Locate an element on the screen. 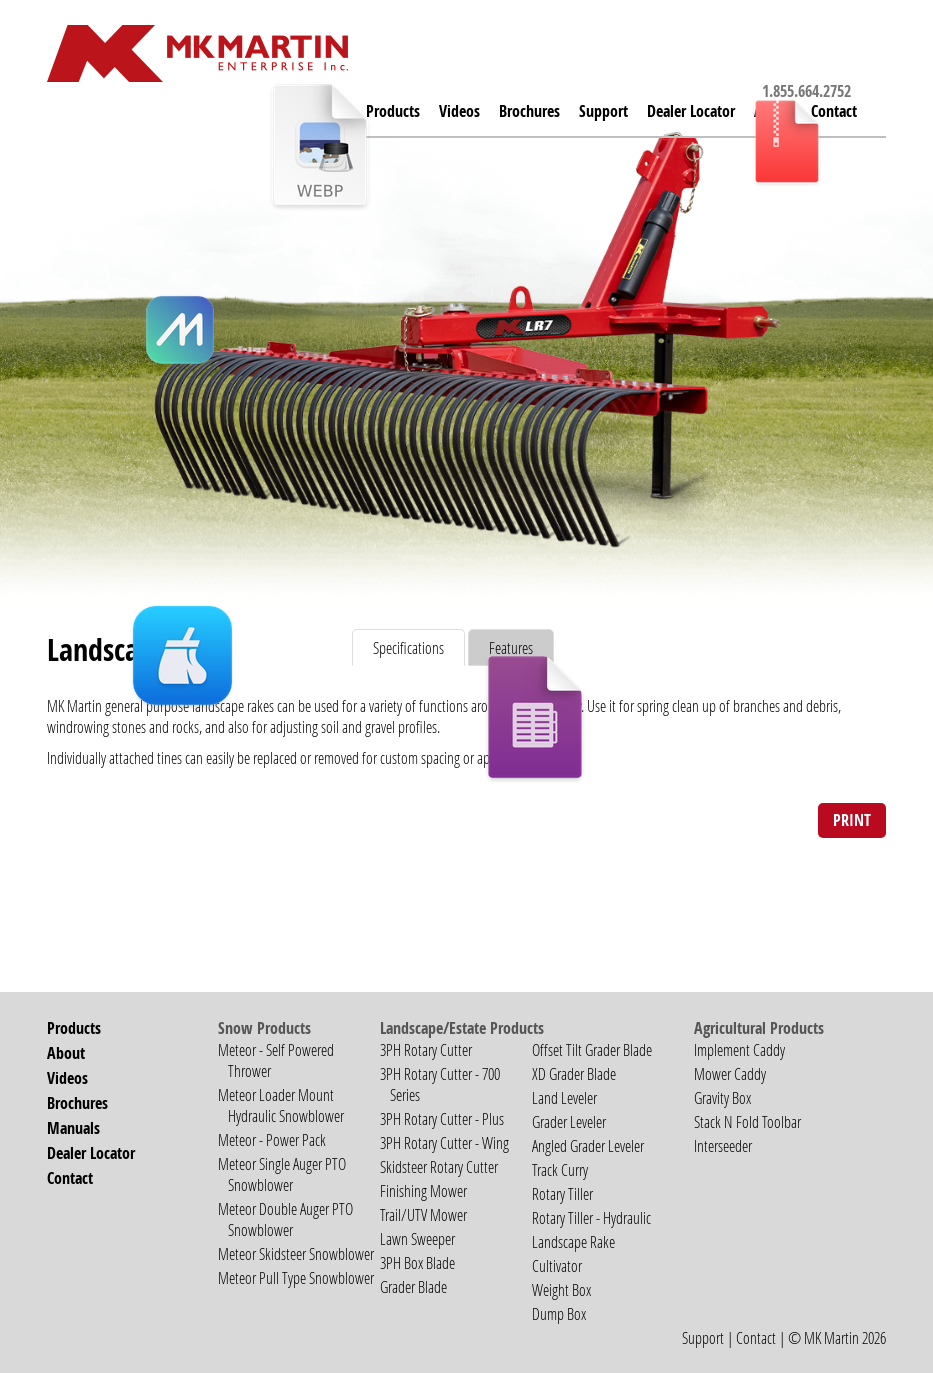 This screenshot has width=933, height=1373. open the maxint app is located at coordinates (179, 329).